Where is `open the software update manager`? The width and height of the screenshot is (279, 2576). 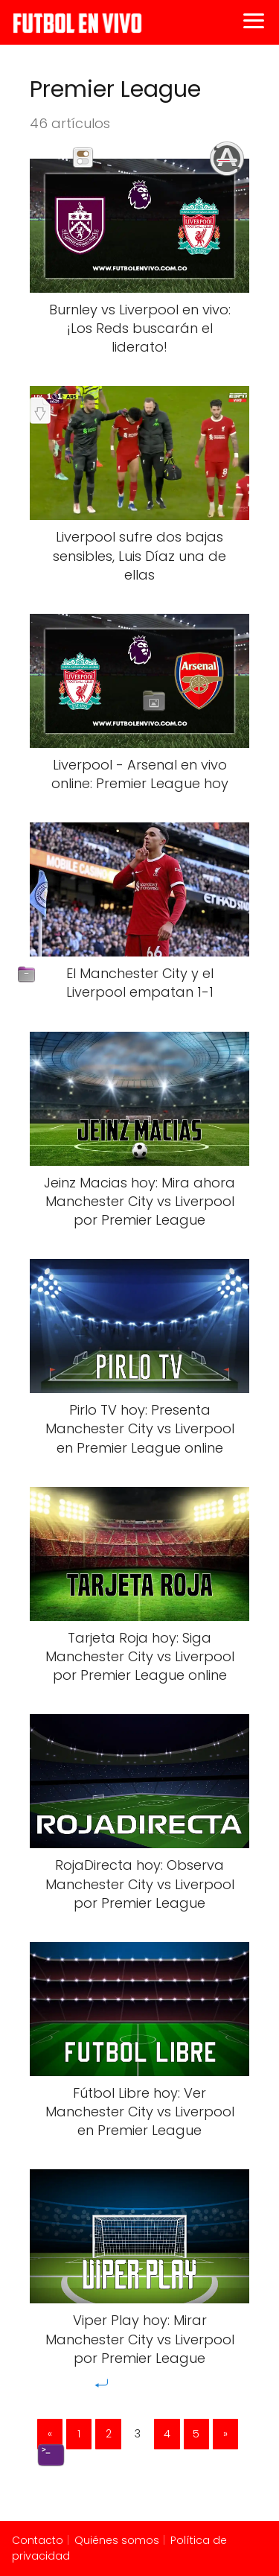
open the software update manager is located at coordinates (227, 159).